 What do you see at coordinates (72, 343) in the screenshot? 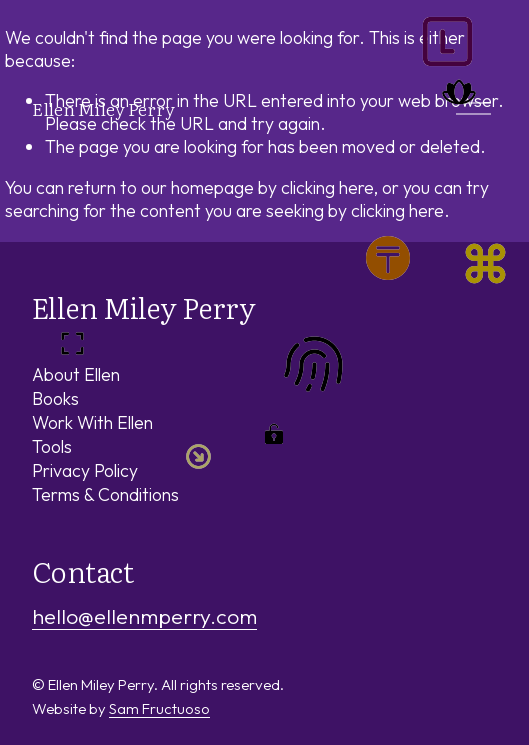
I see `expand to fullscreen mode` at bounding box center [72, 343].